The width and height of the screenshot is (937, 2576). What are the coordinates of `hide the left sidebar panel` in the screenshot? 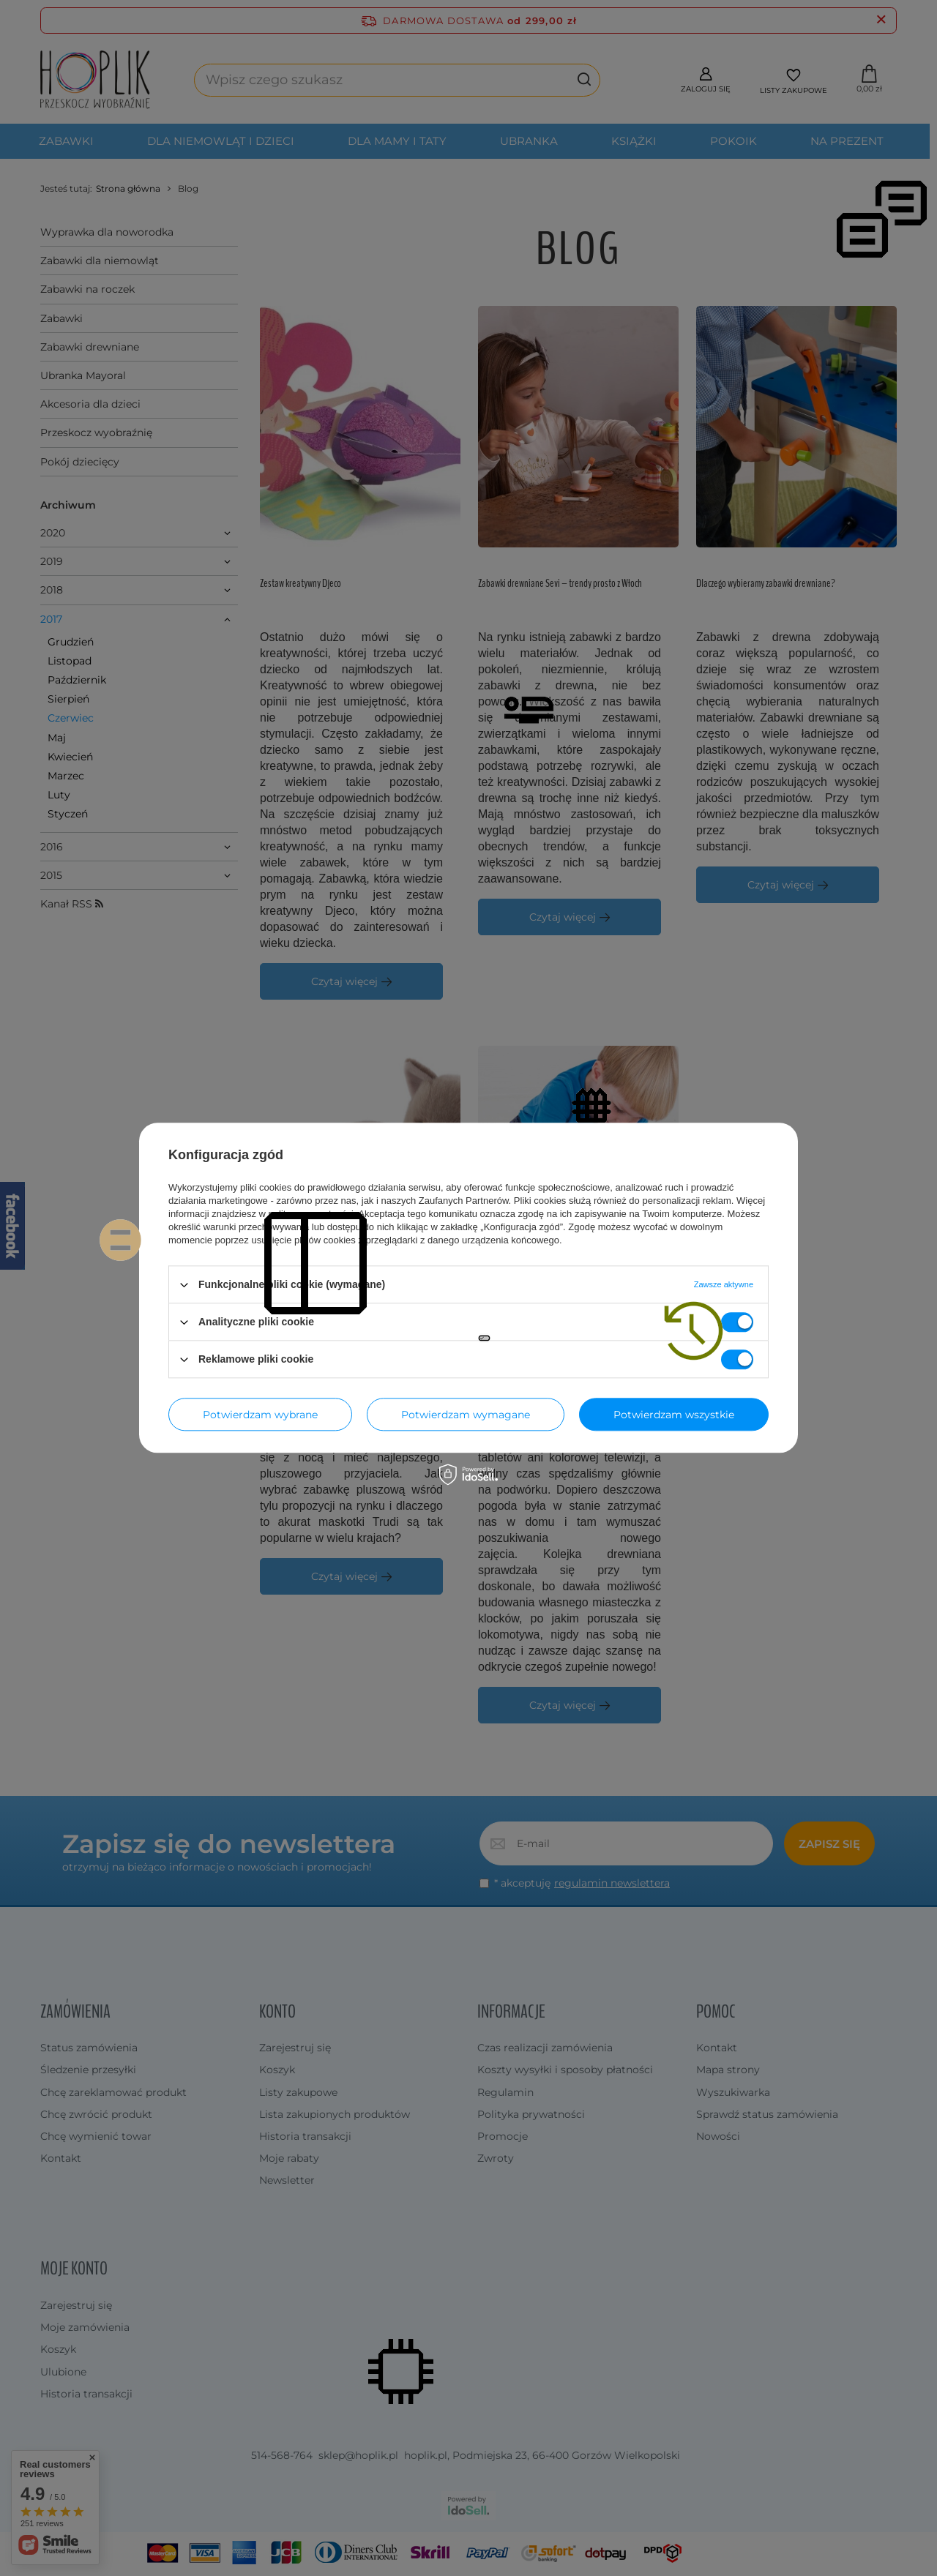 It's located at (316, 1263).